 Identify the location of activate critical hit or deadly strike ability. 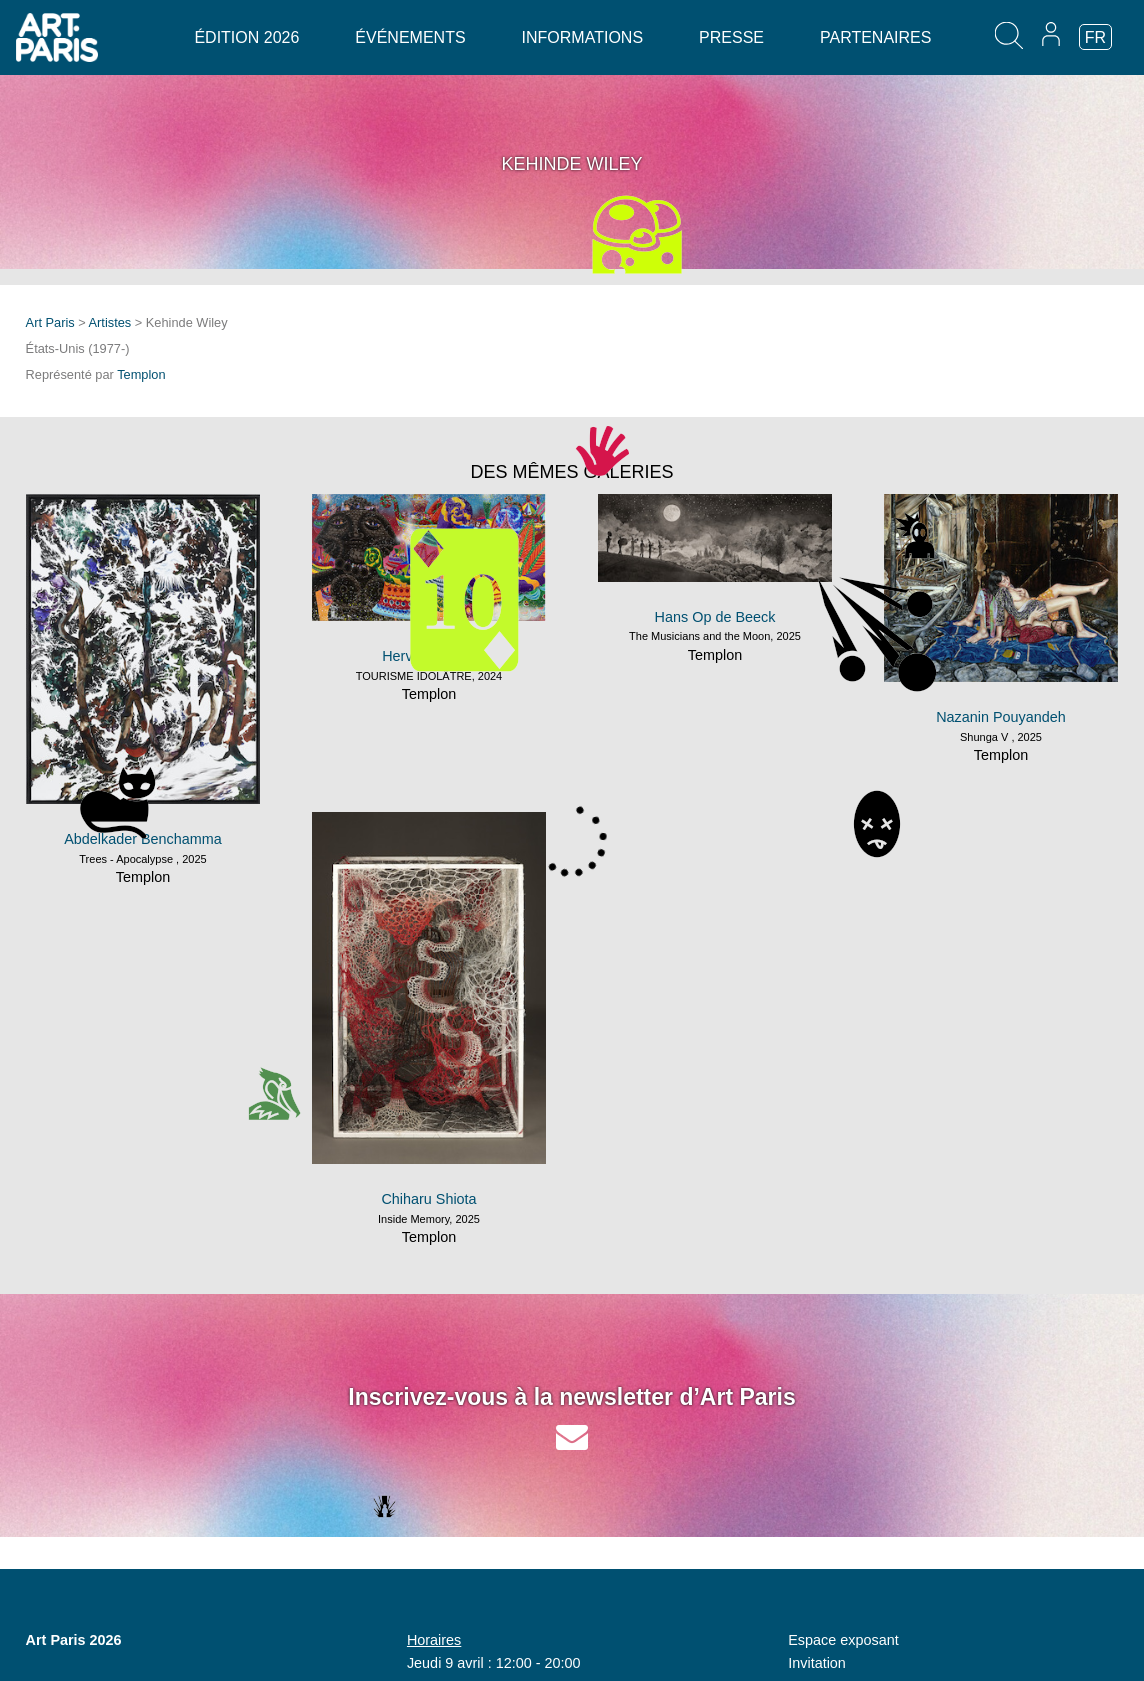
(384, 1506).